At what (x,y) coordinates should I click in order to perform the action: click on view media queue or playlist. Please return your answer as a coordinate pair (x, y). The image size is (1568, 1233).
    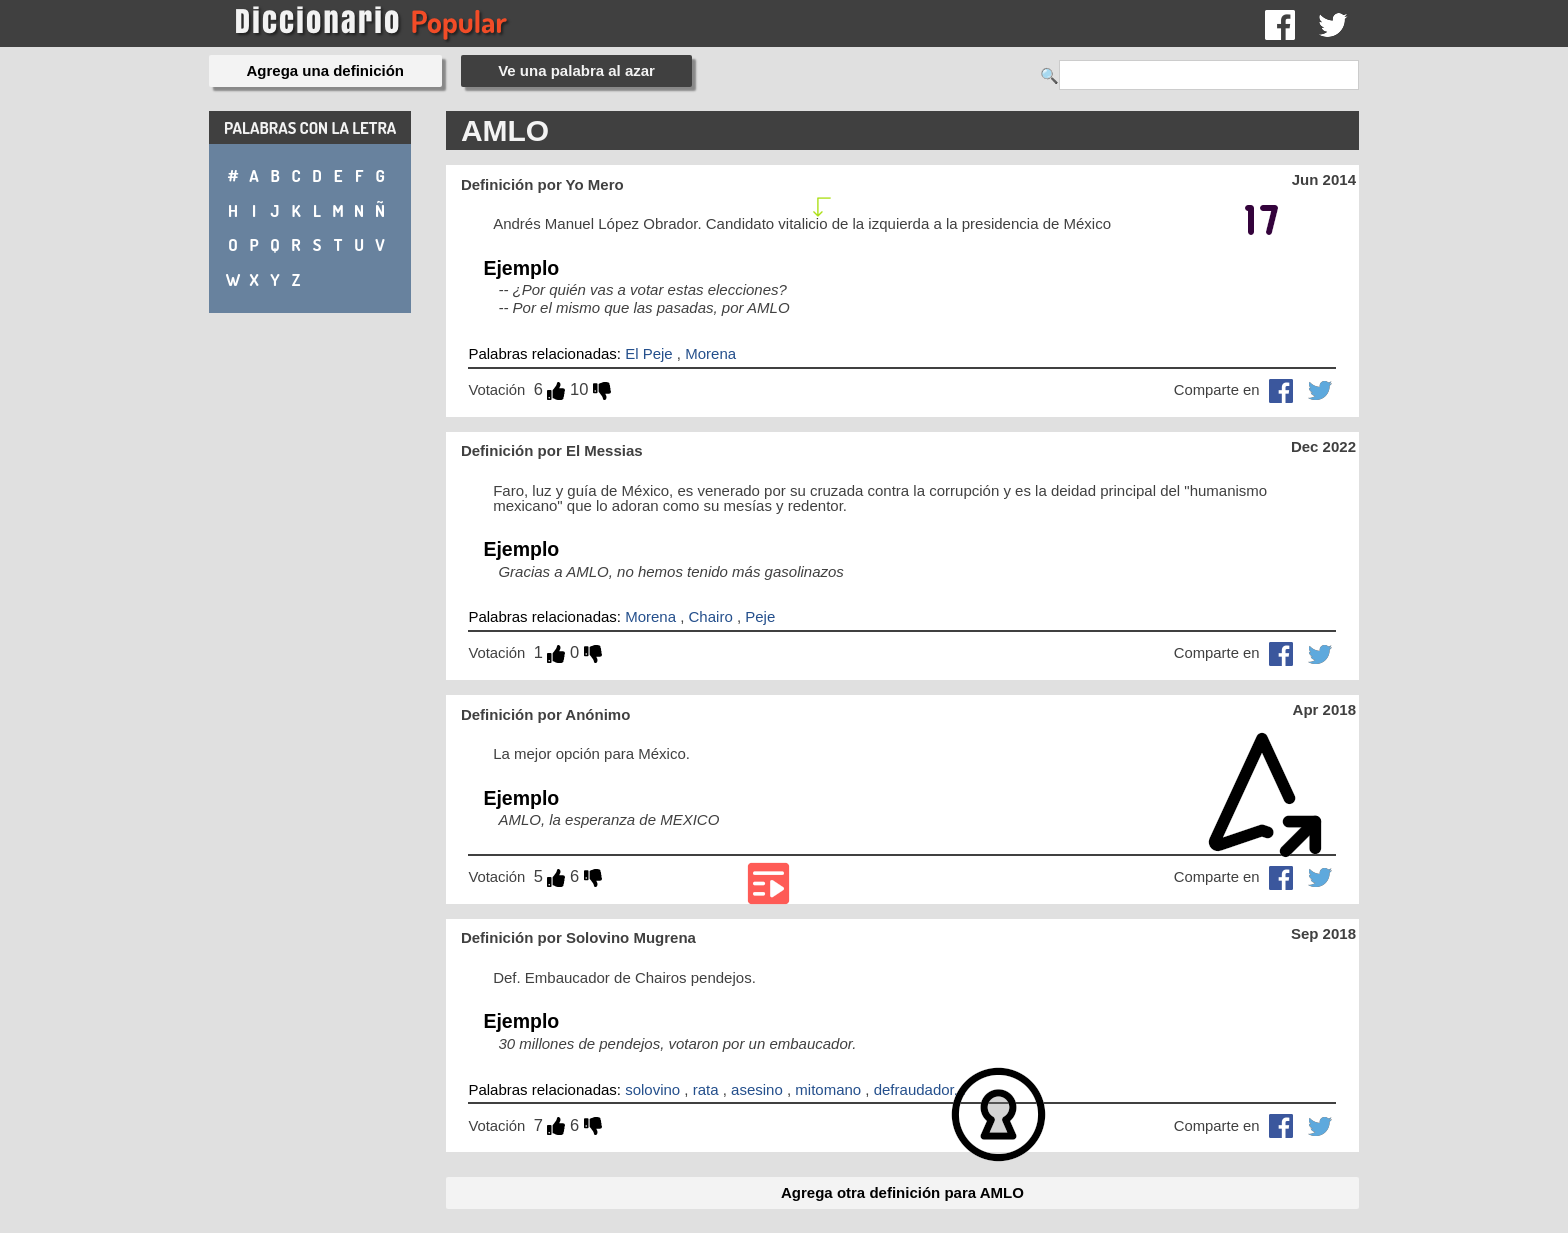
    Looking at the image, I should click on (768, 883).